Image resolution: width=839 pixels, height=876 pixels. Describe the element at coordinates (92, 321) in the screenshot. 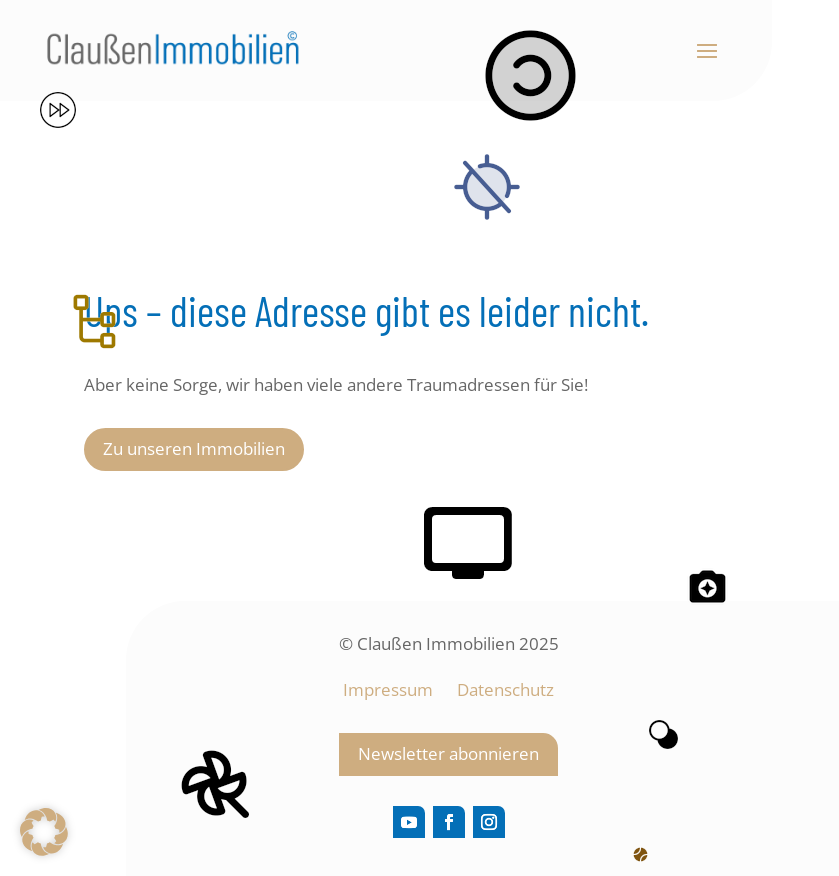

I see `view hierarchical folder structure` at that location.